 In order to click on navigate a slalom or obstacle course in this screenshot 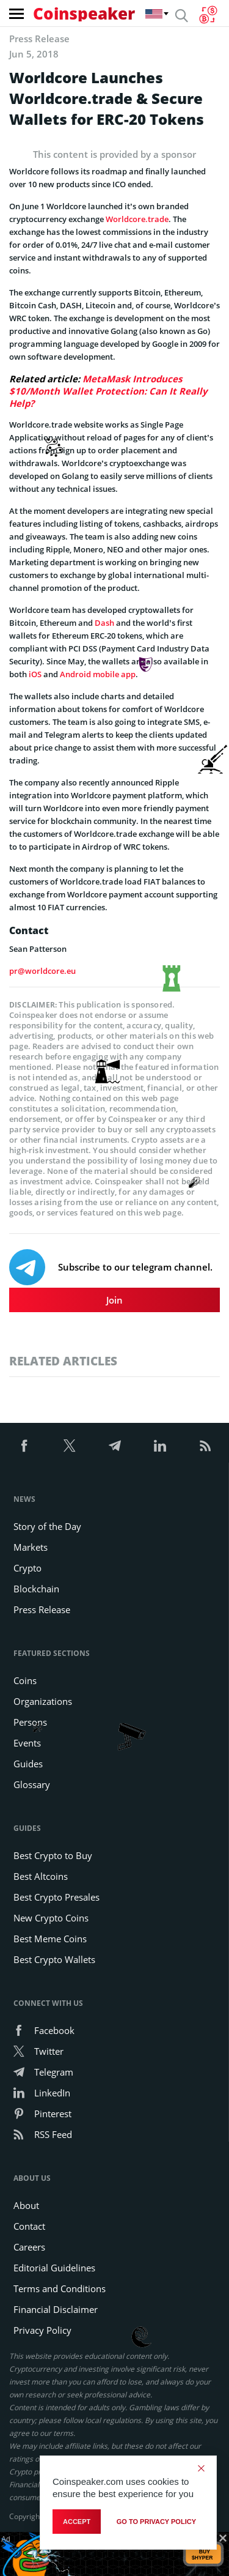, I will do `click(54, 447)`.